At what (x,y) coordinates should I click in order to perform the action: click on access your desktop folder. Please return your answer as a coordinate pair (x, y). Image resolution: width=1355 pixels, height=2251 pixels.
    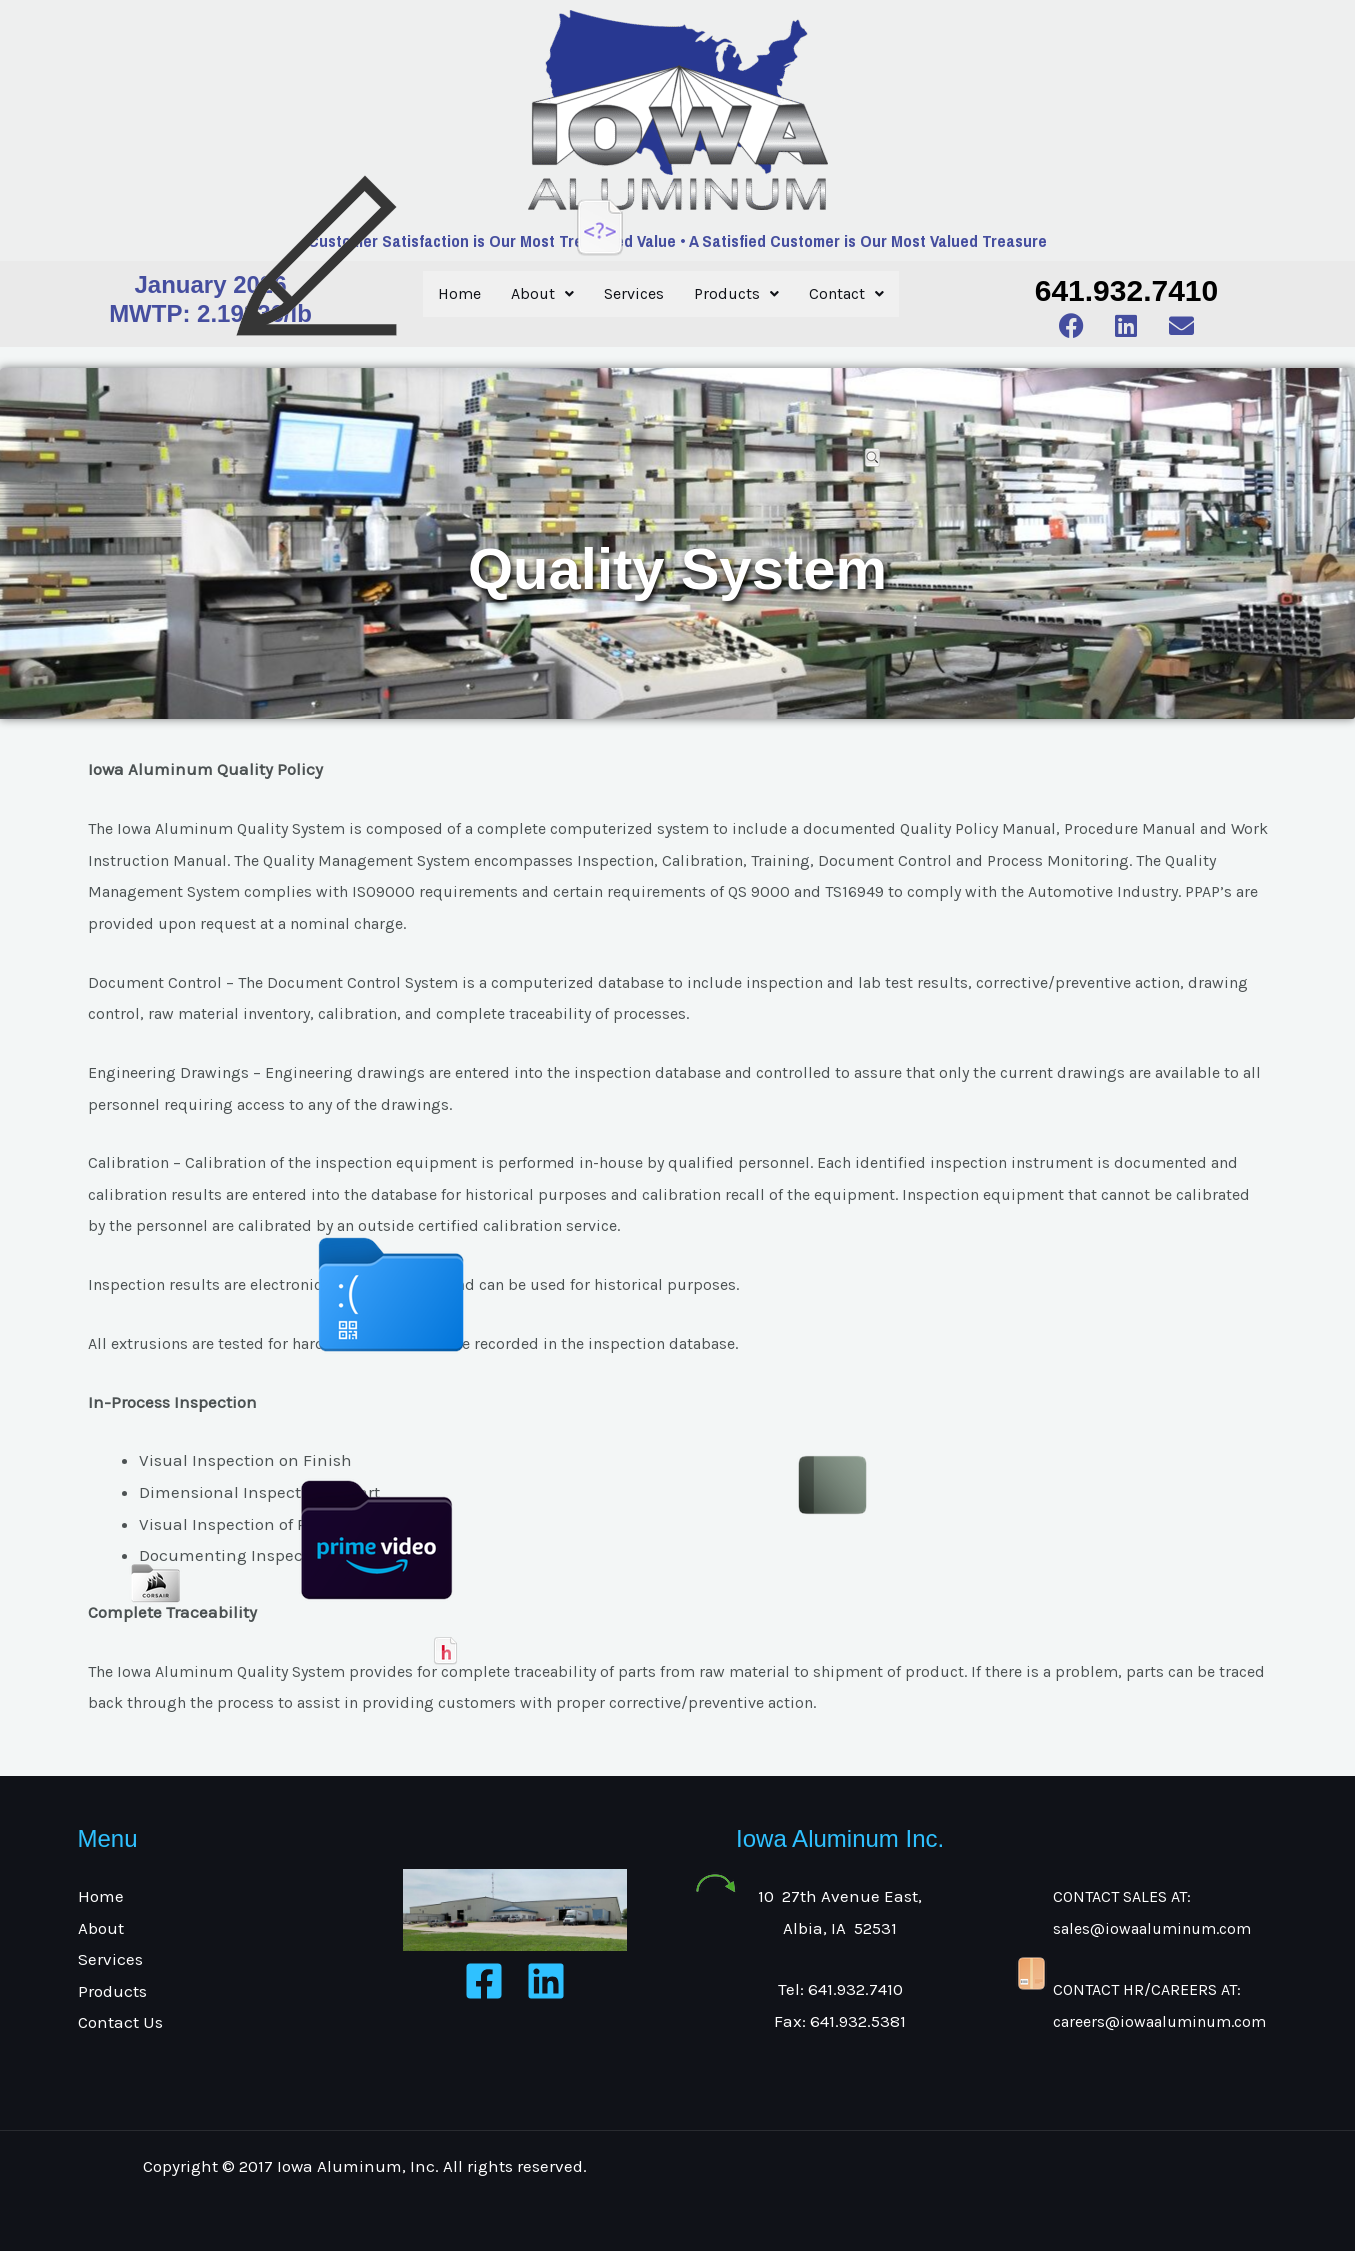
    Looking at the image, I should click on (832, 1482).